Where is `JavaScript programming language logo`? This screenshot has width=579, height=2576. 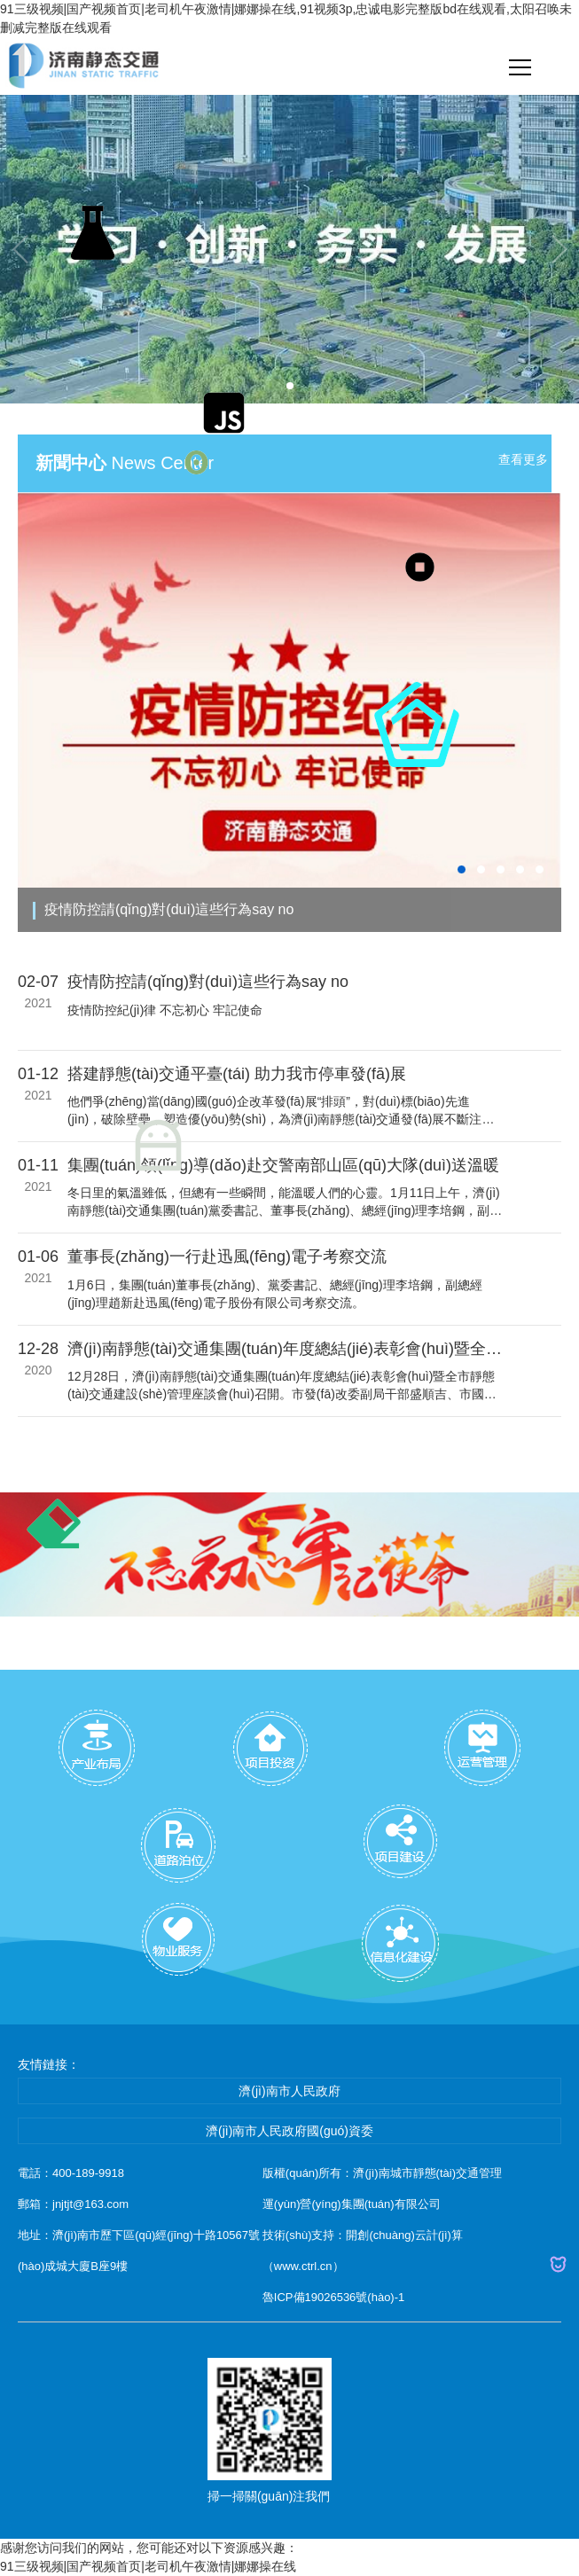 JavaScript programming language logo is located at coordinates (223, 412).